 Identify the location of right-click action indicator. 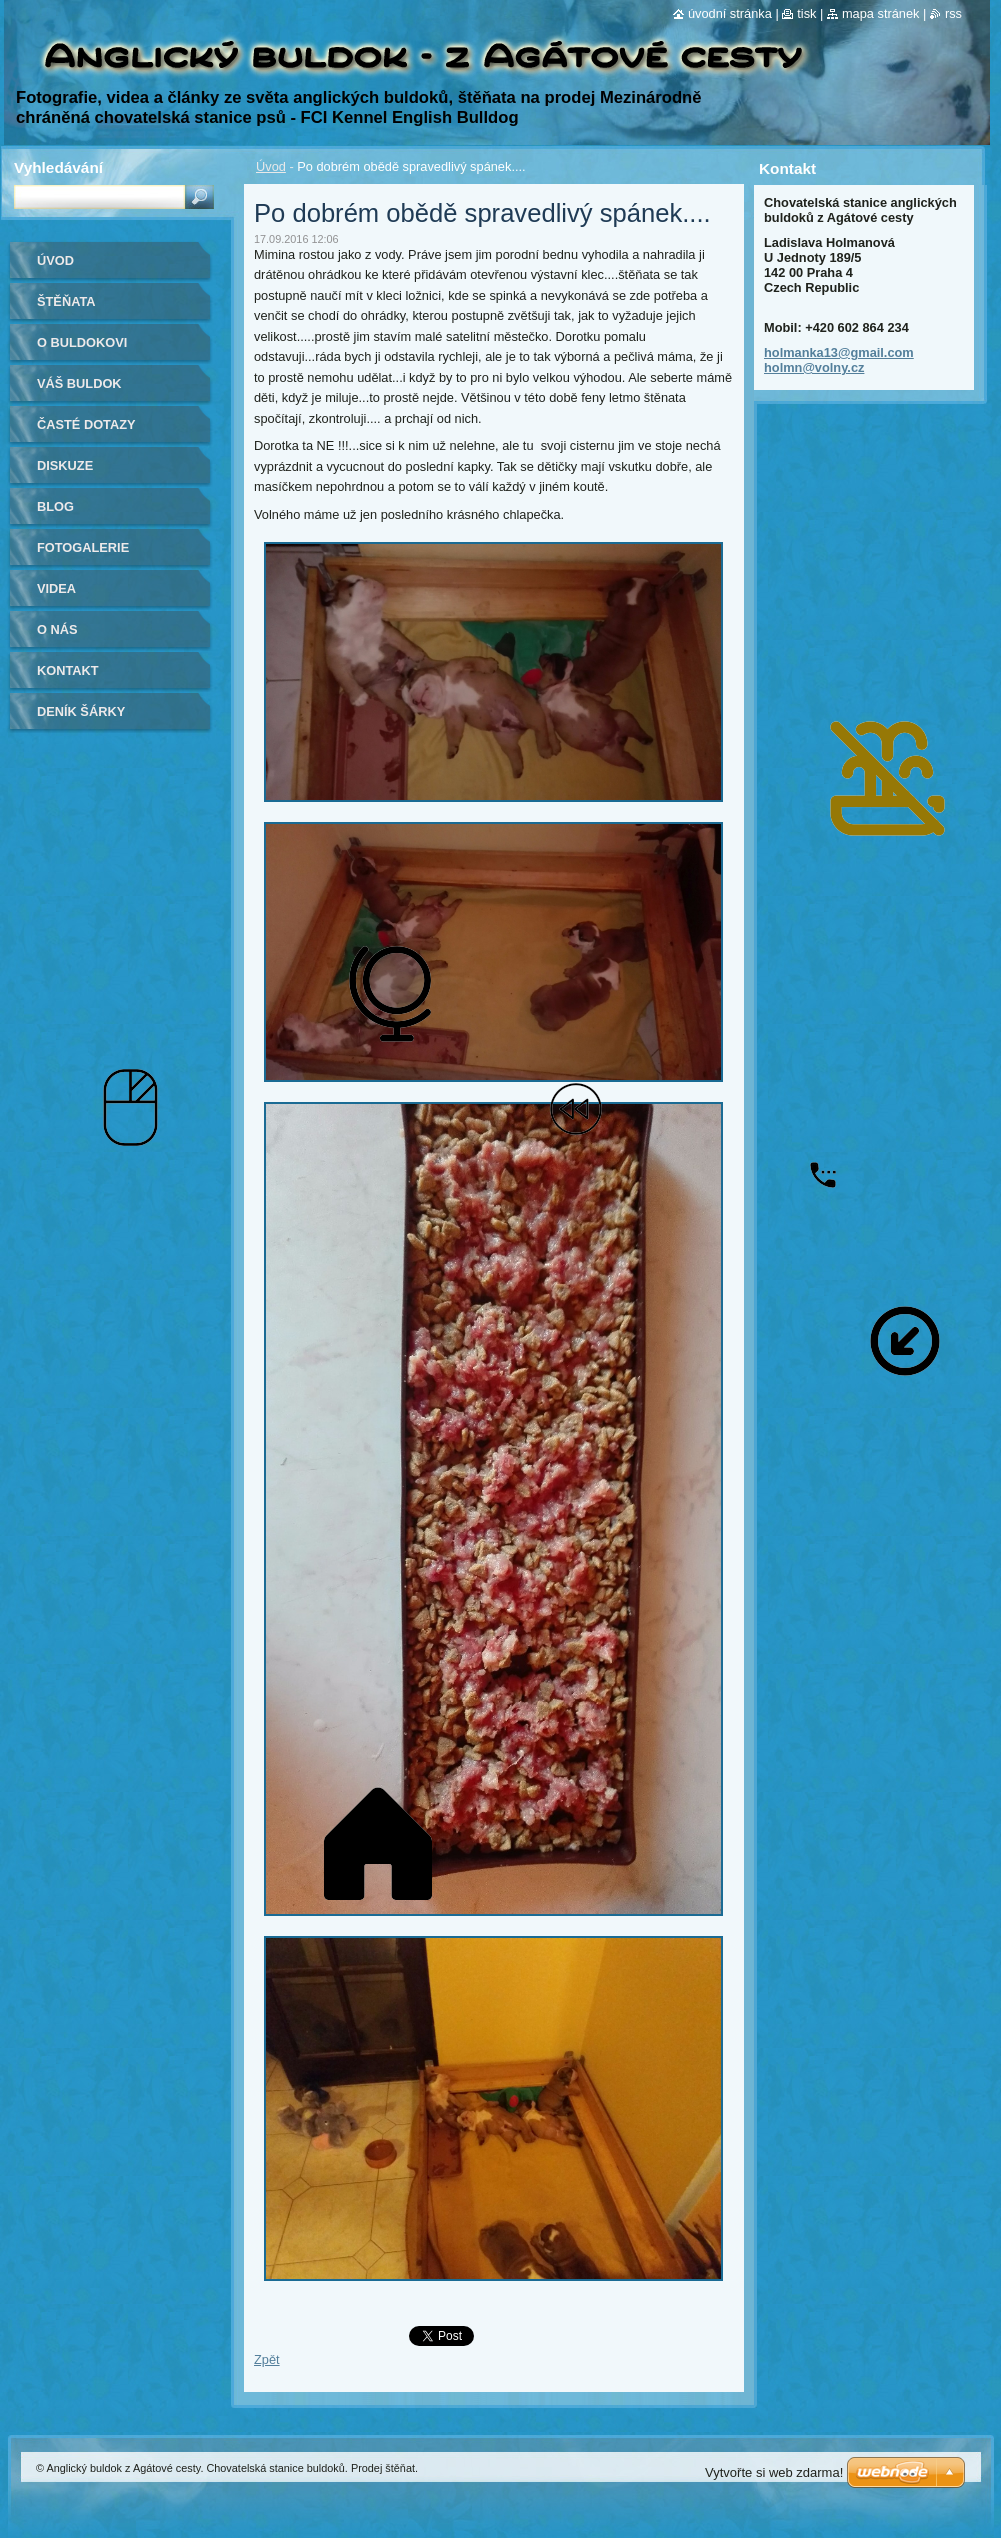
(130, 1107).